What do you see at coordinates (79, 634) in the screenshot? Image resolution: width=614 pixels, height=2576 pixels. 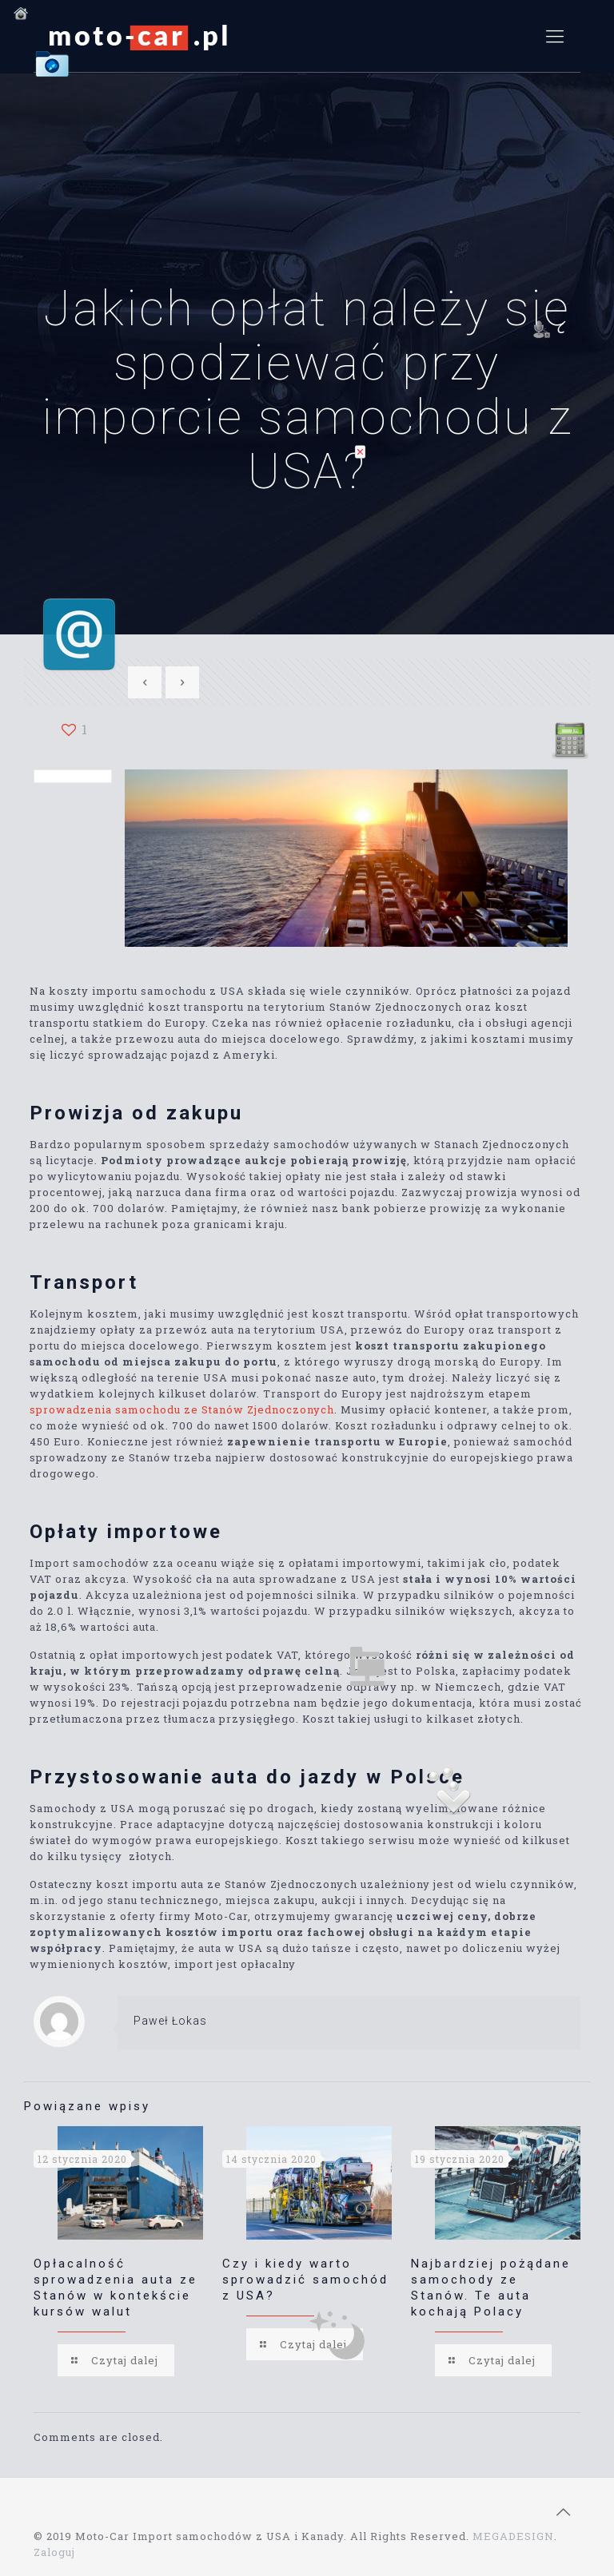 I see `manage email account credentials` at bounding box center [79, 634].